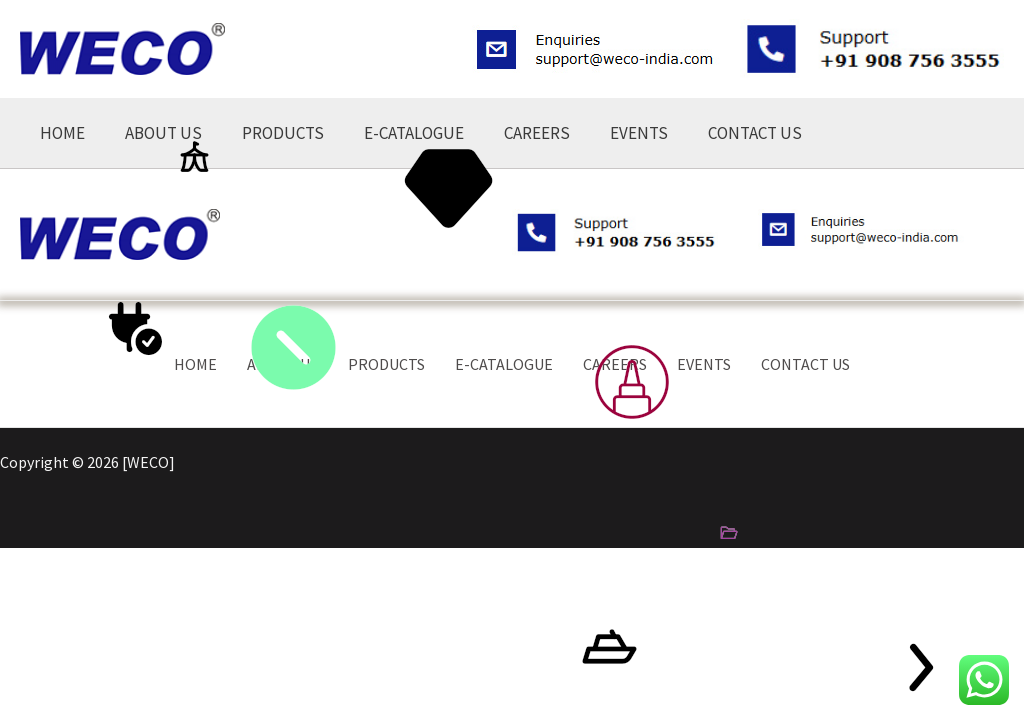 The image size is (1024, 720). Describe the element at coordinates (609, 646) in the screenshot. I see `select ferry as transportation option` at that location.